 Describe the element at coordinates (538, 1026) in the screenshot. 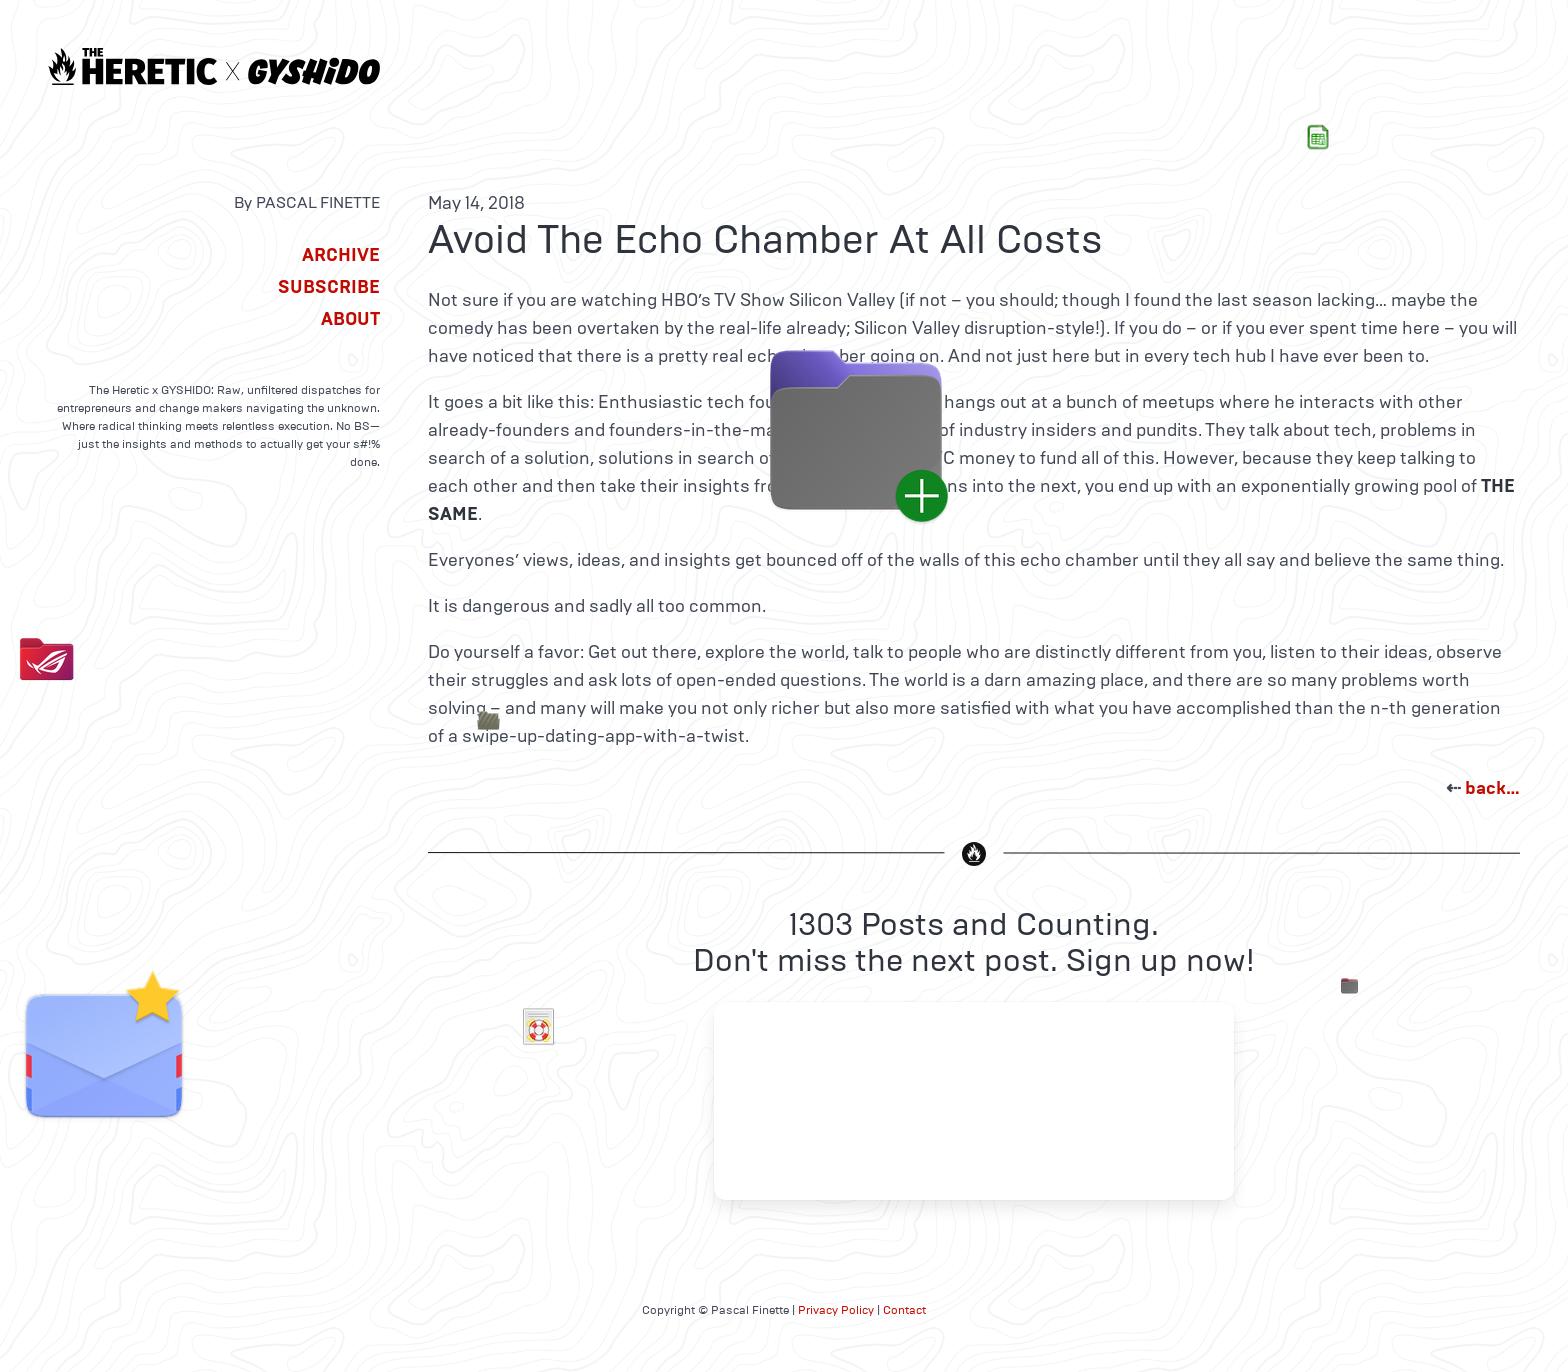

I see `access help documentation` at that location.